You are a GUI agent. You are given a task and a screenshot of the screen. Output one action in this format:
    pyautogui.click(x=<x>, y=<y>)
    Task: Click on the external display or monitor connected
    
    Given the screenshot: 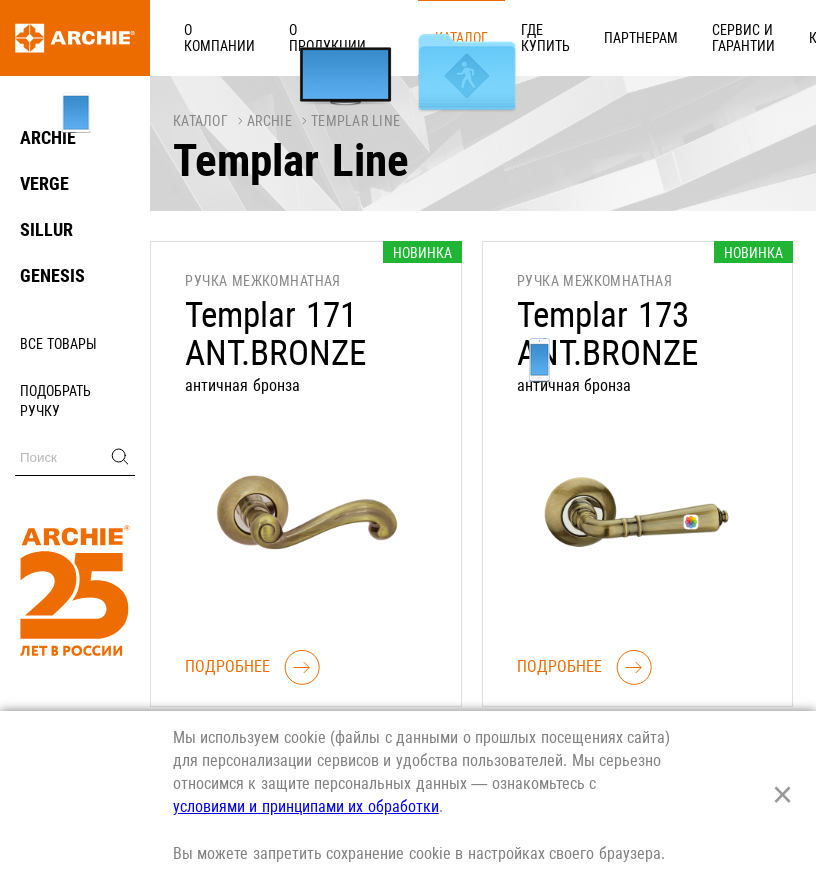 What is the action you would take?
    pyautogui.click(x=345, y=74)
    